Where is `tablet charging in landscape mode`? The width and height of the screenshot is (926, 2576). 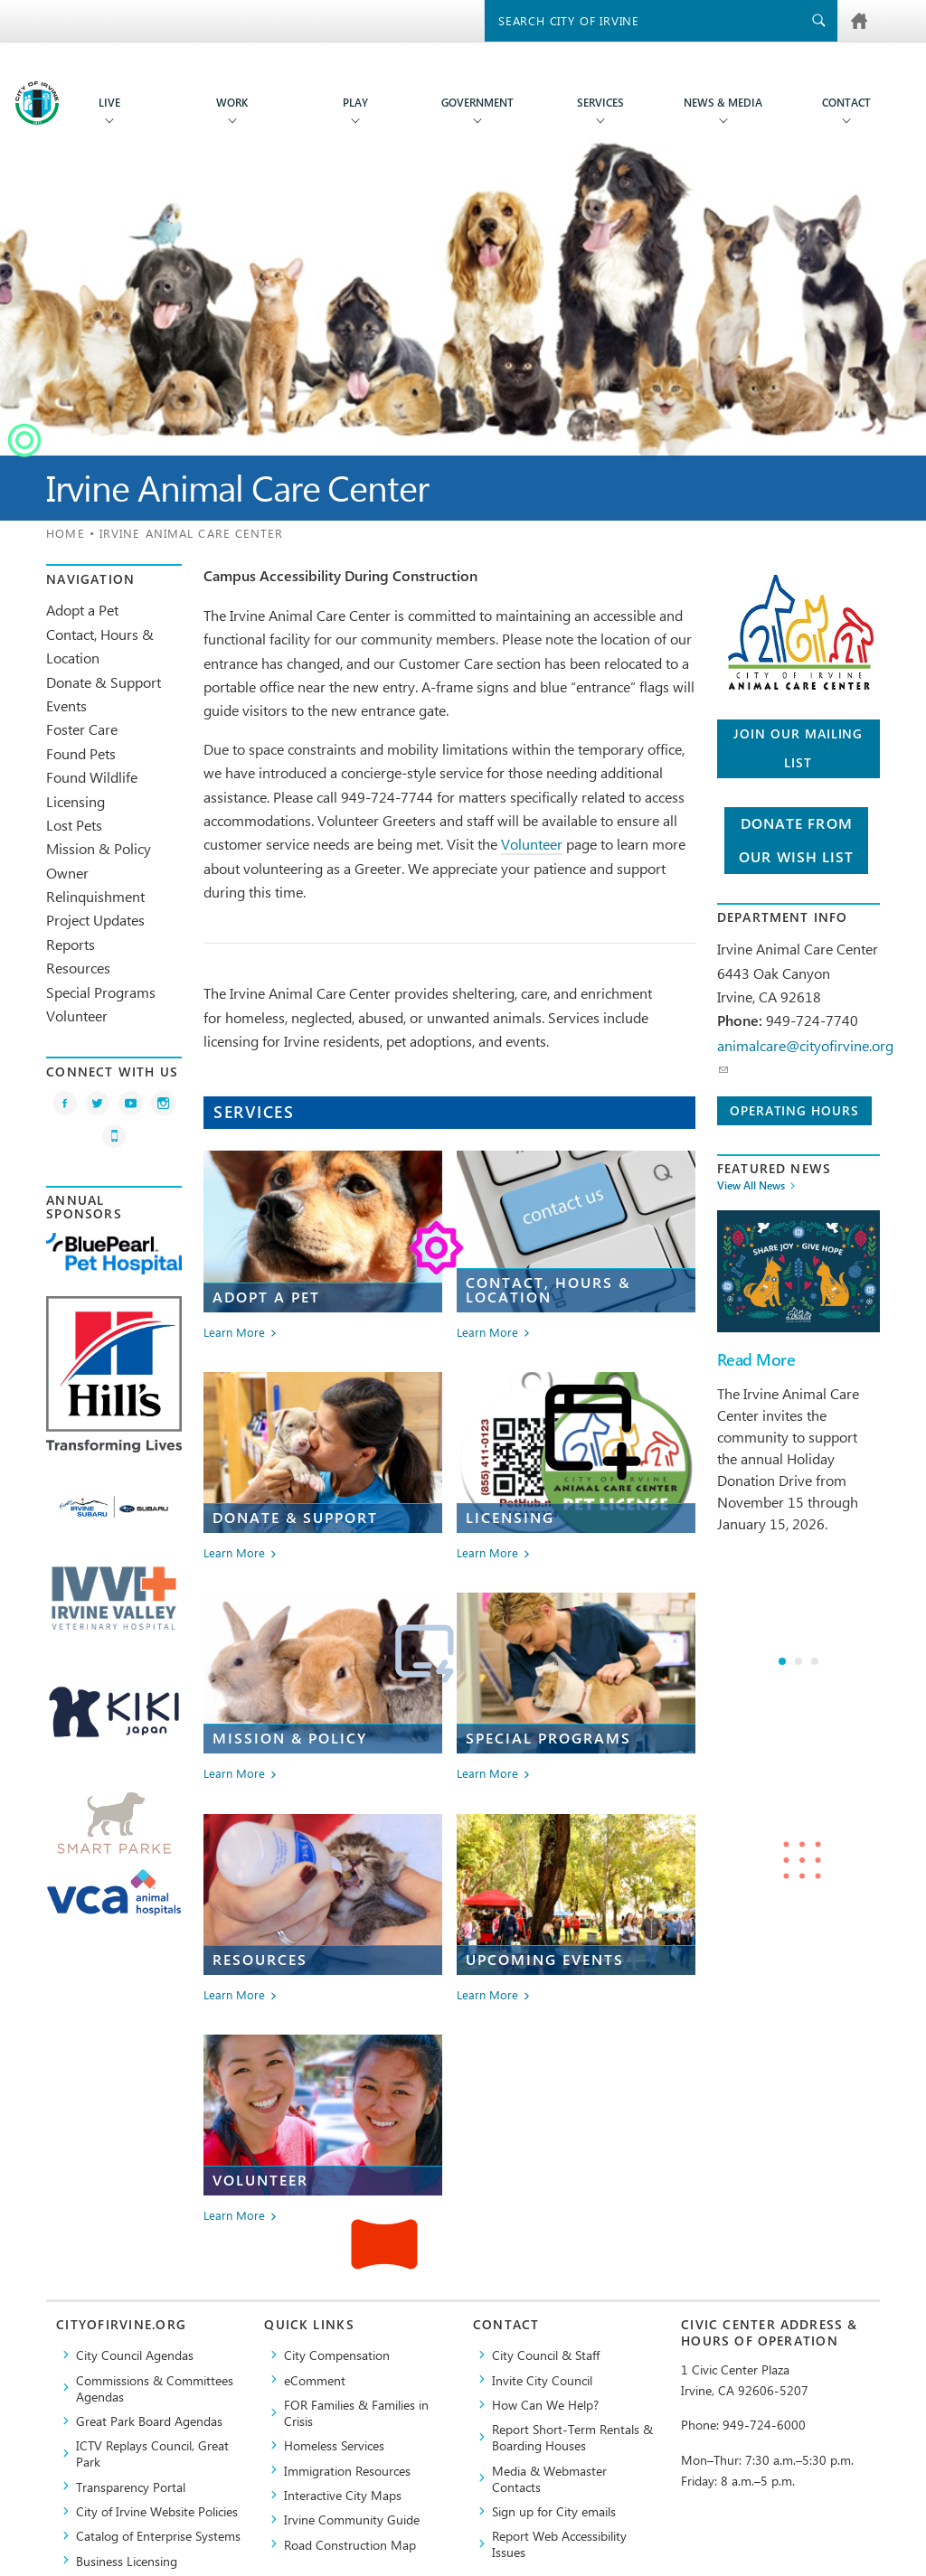 tablet charging in landscape mode is located at coordinates (424, 1650).